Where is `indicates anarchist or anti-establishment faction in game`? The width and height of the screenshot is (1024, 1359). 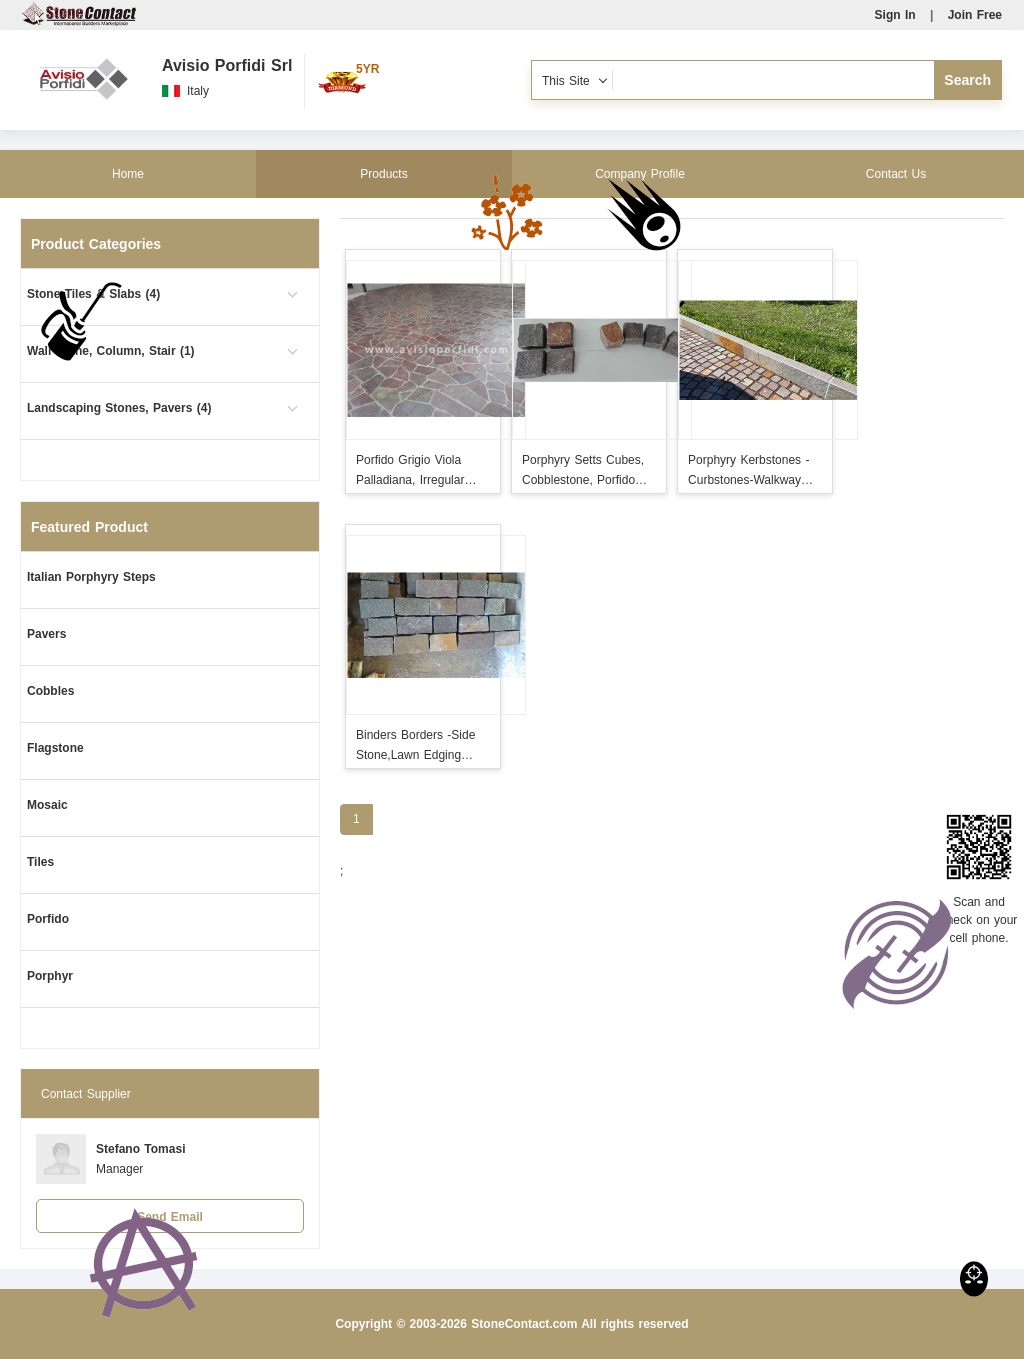 indicates anarchist or anti-establishment faction in game is located at coordinates (143, 1263).